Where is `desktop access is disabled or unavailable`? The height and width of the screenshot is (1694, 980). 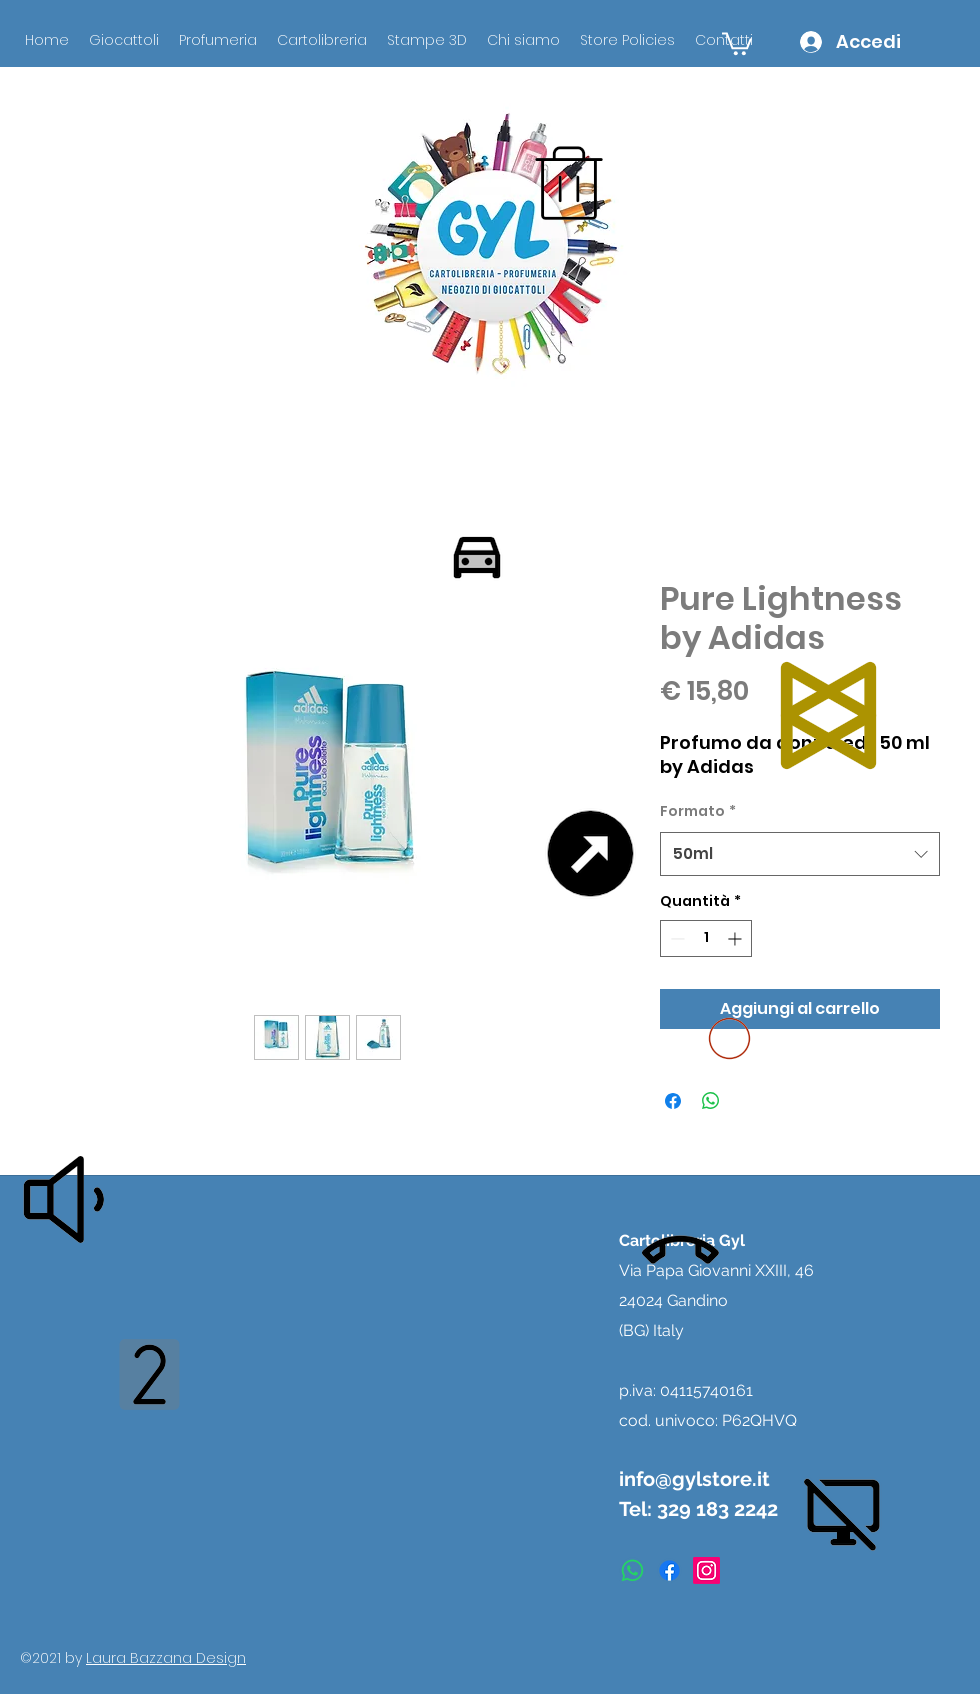 desktop access is disabled or unavailable is located at coordinates (843, 1512).